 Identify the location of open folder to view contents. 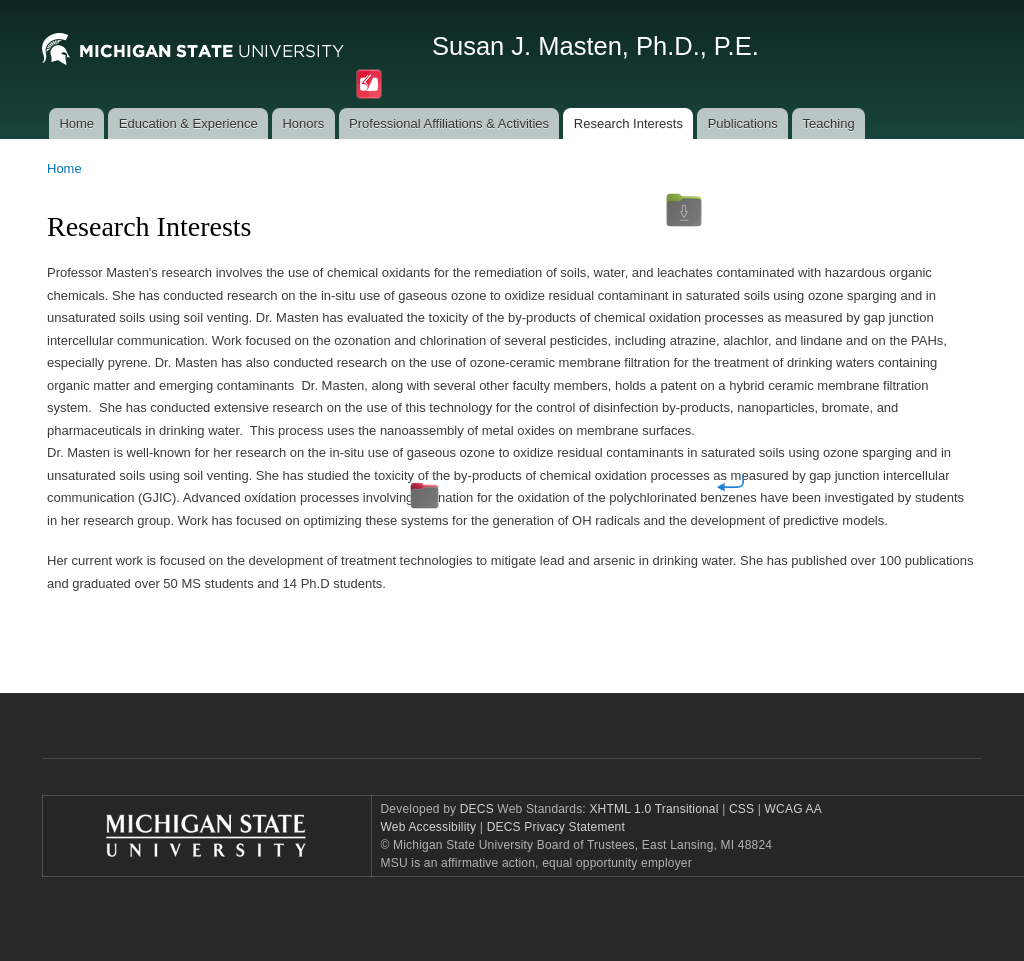
(424, 495).